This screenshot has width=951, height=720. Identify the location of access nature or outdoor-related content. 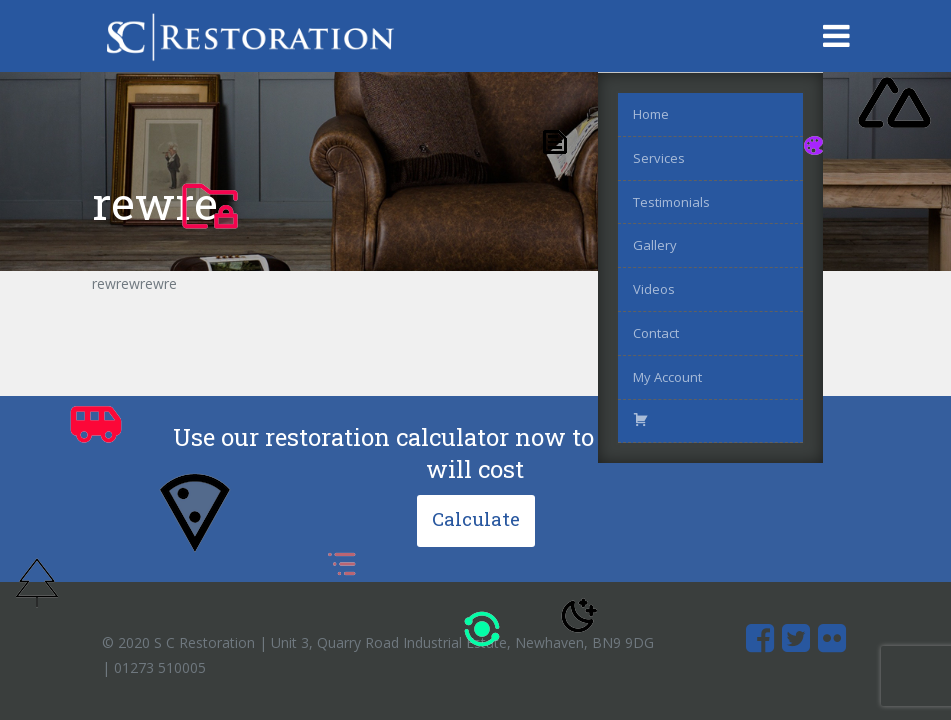
(37, 583).